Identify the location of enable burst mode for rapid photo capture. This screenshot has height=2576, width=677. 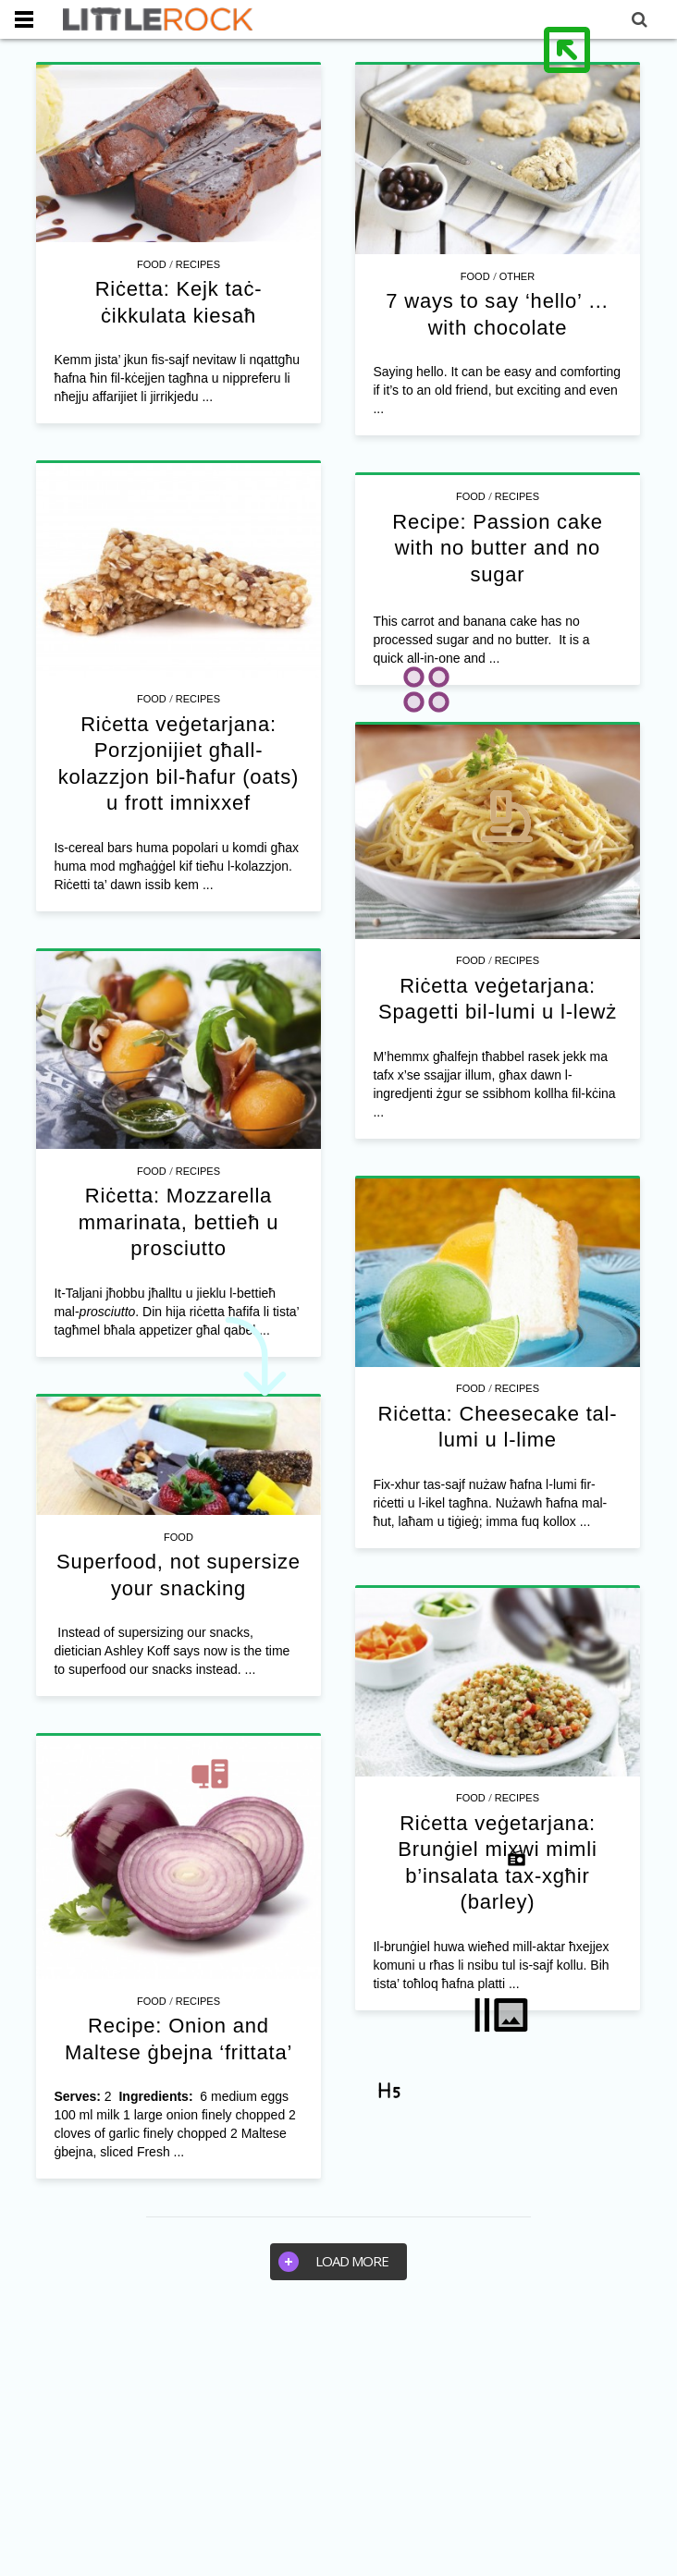
(501, 2015).